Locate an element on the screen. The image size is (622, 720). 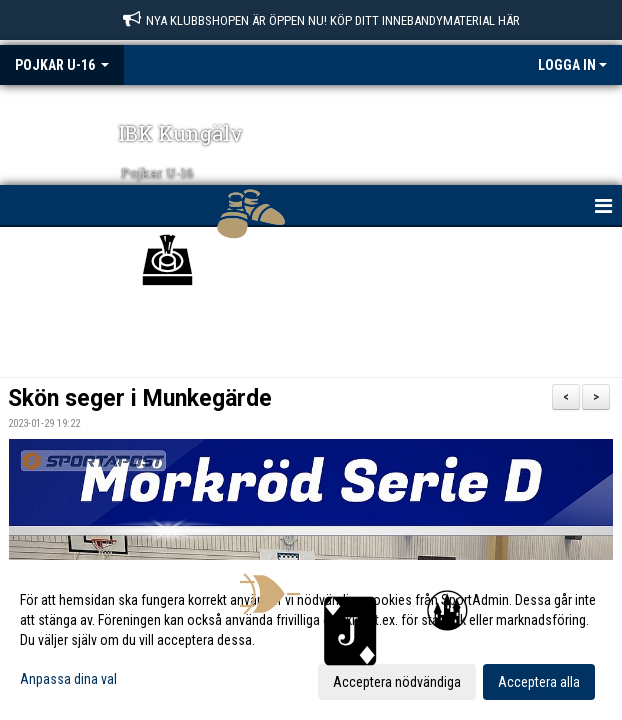
sonic the hedgehog character or game reference is located at coordinates (251, 214).